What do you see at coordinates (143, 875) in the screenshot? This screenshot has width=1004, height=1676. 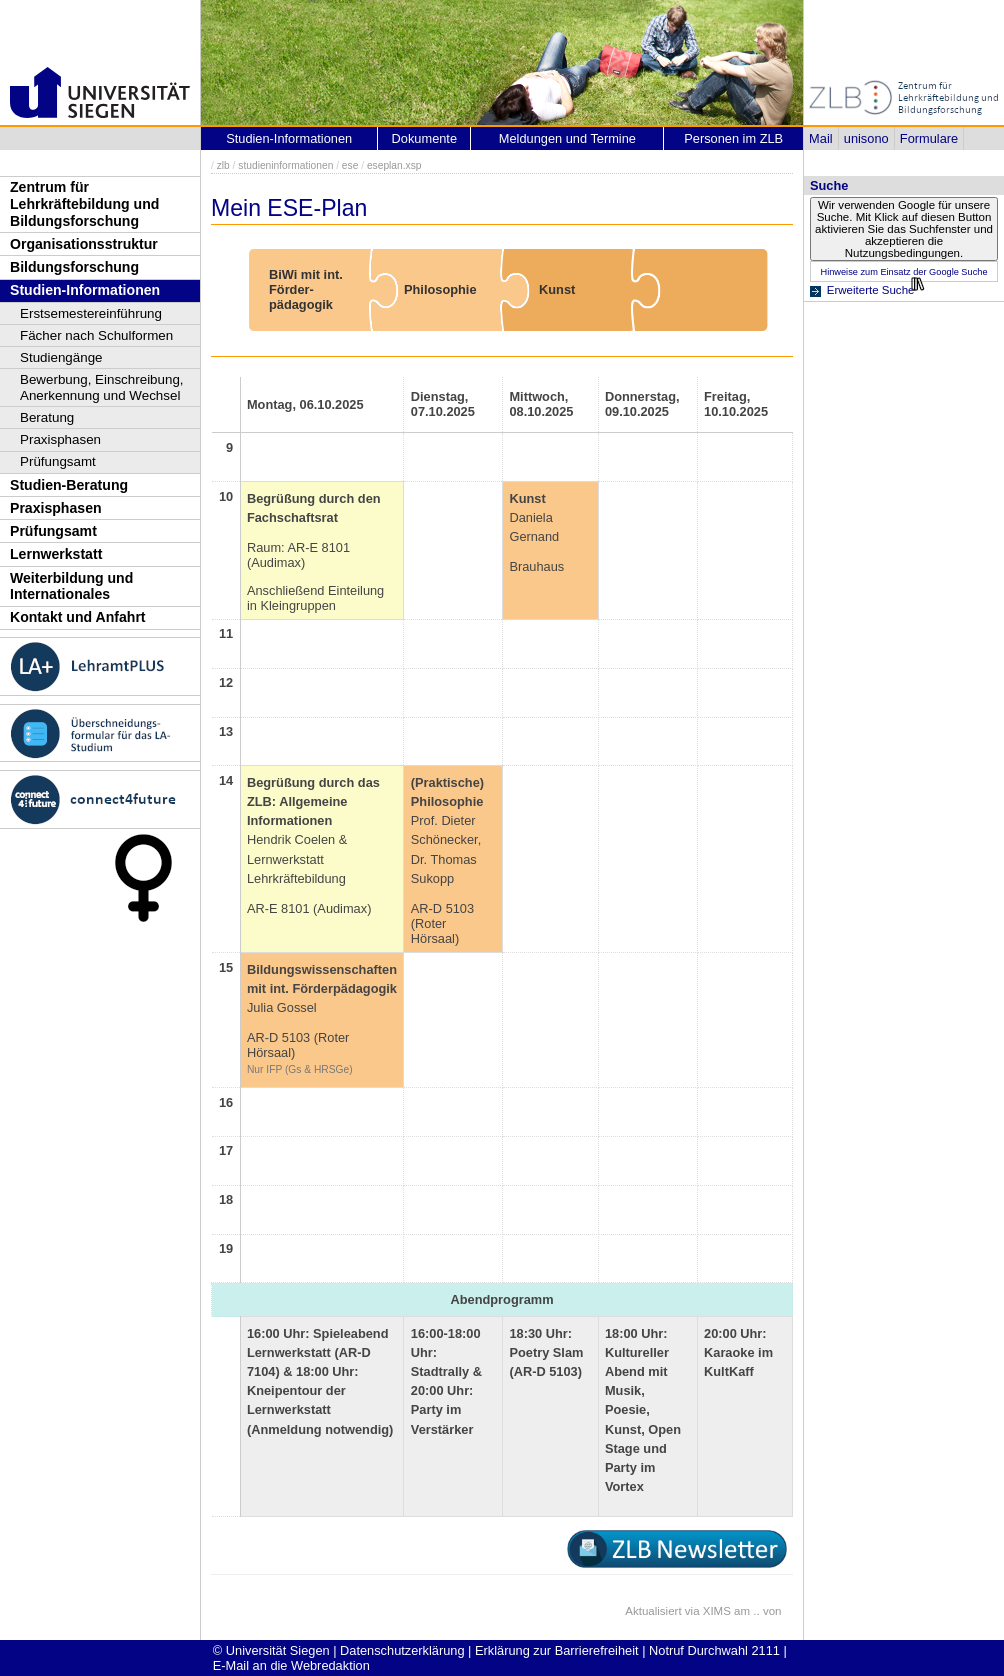 I see `indicates female gender option` at bounding box center [143, 875].